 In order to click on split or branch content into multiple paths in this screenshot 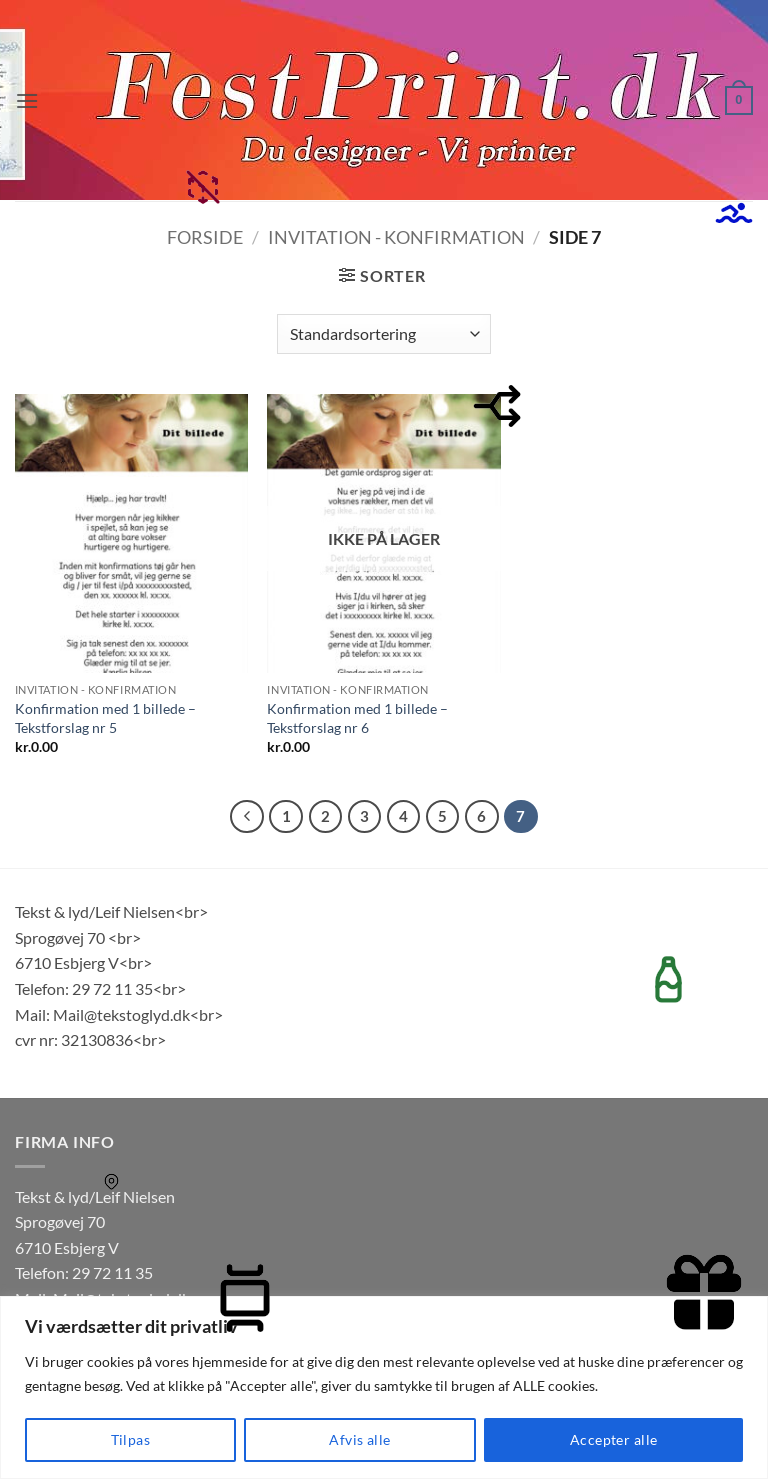, I will do `click(497, 406)`.